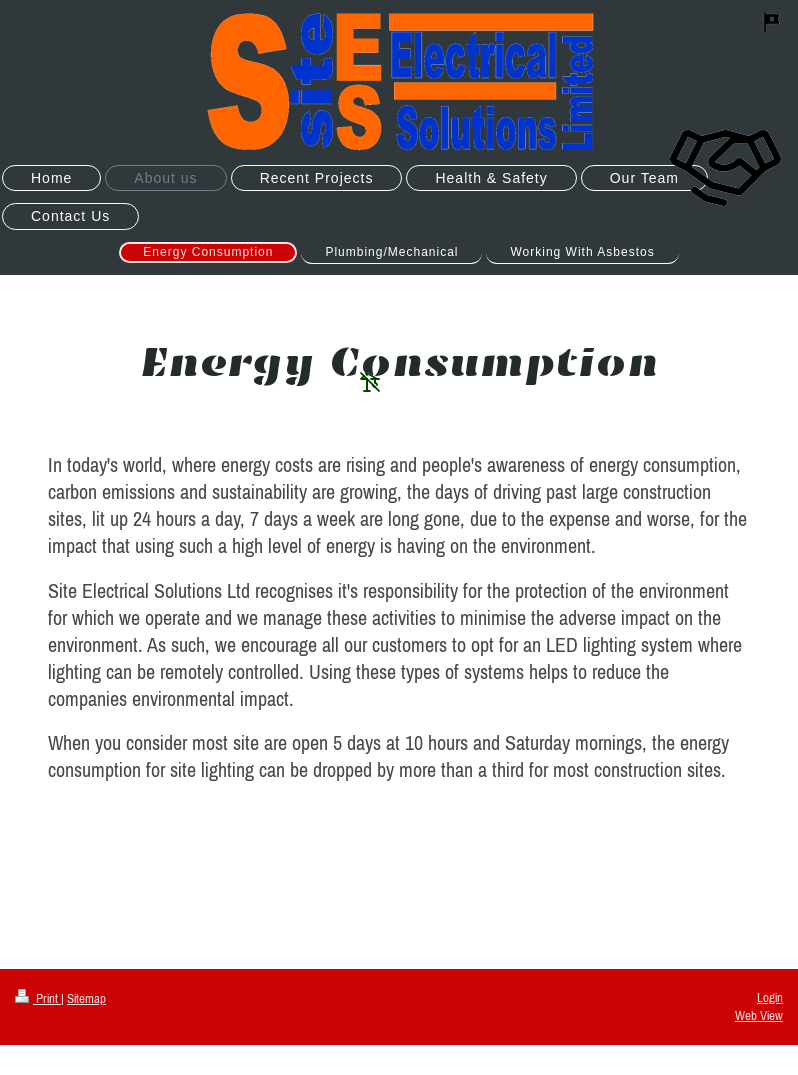 The width and height of the screenshot is (798, 1075). Describe the element at coordinates (370, 382) in the screenshot. I see `construction crane disabled or unavailable` at that location.